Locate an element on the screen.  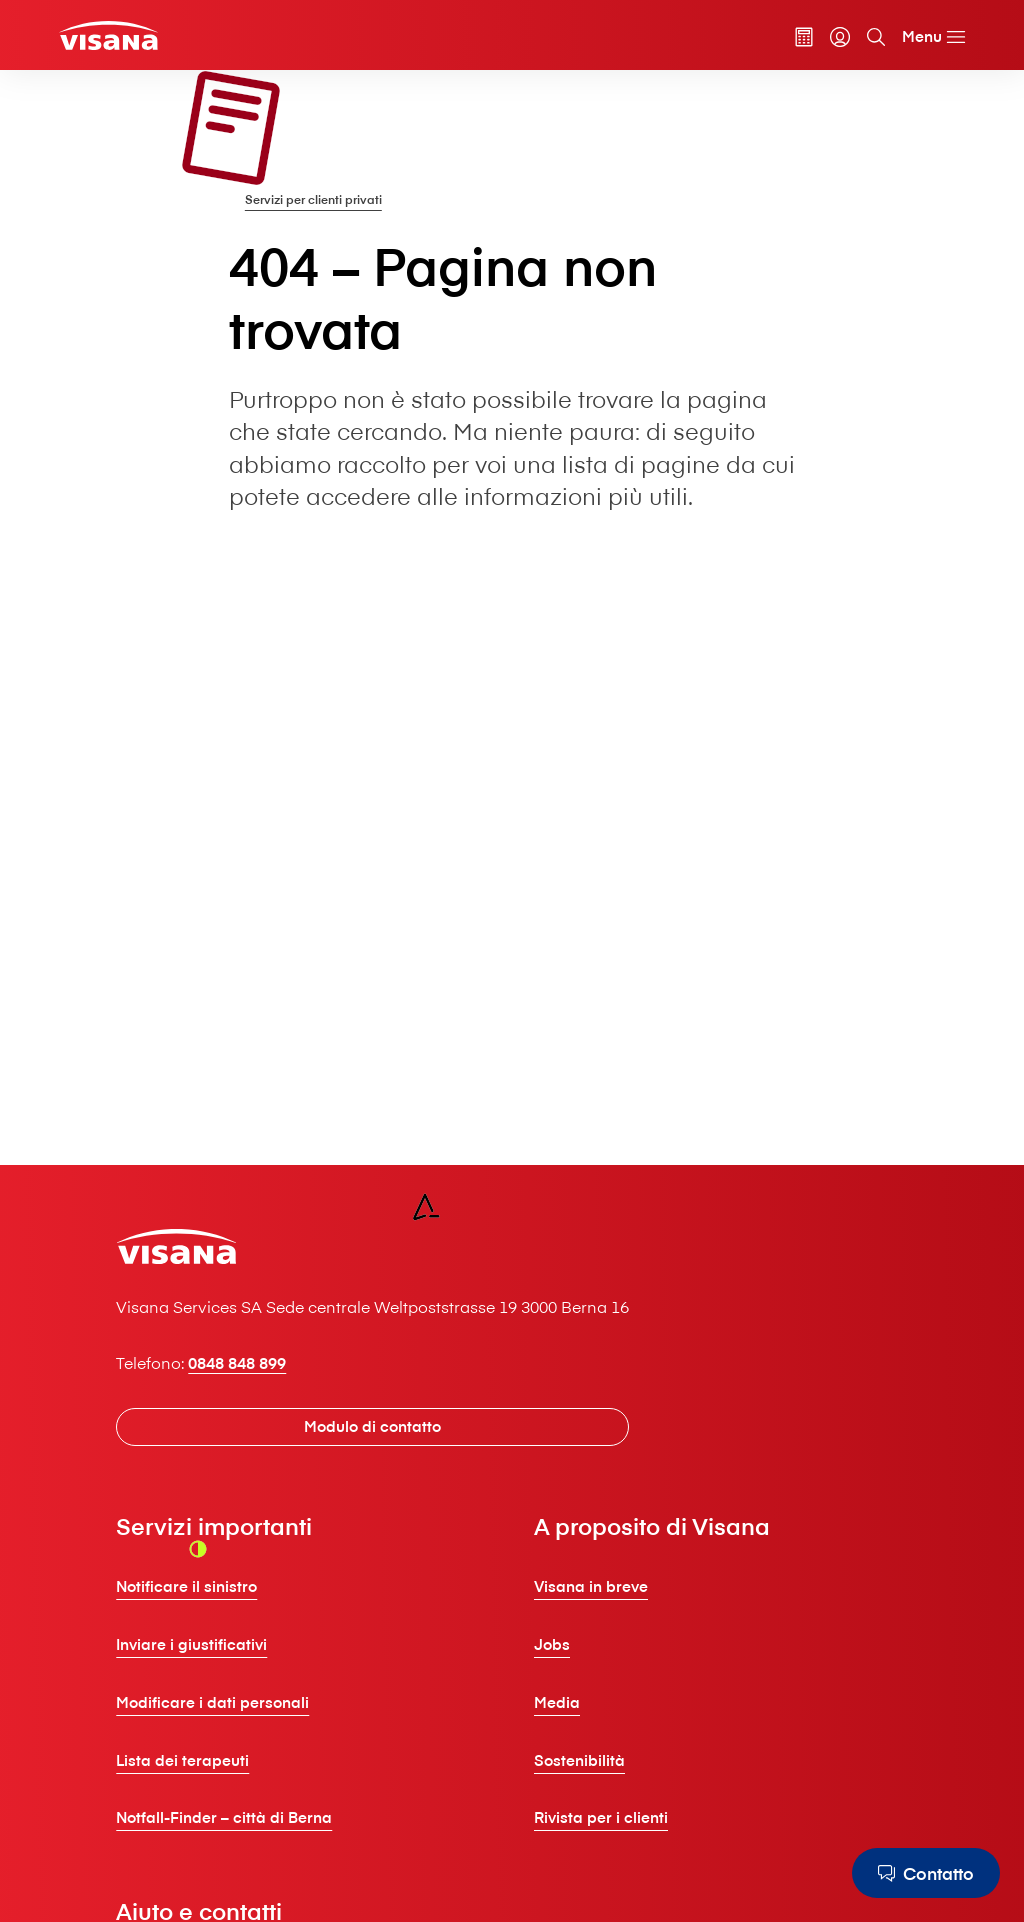
remove a navigation waypoint is located at coordinates (425, 1207).